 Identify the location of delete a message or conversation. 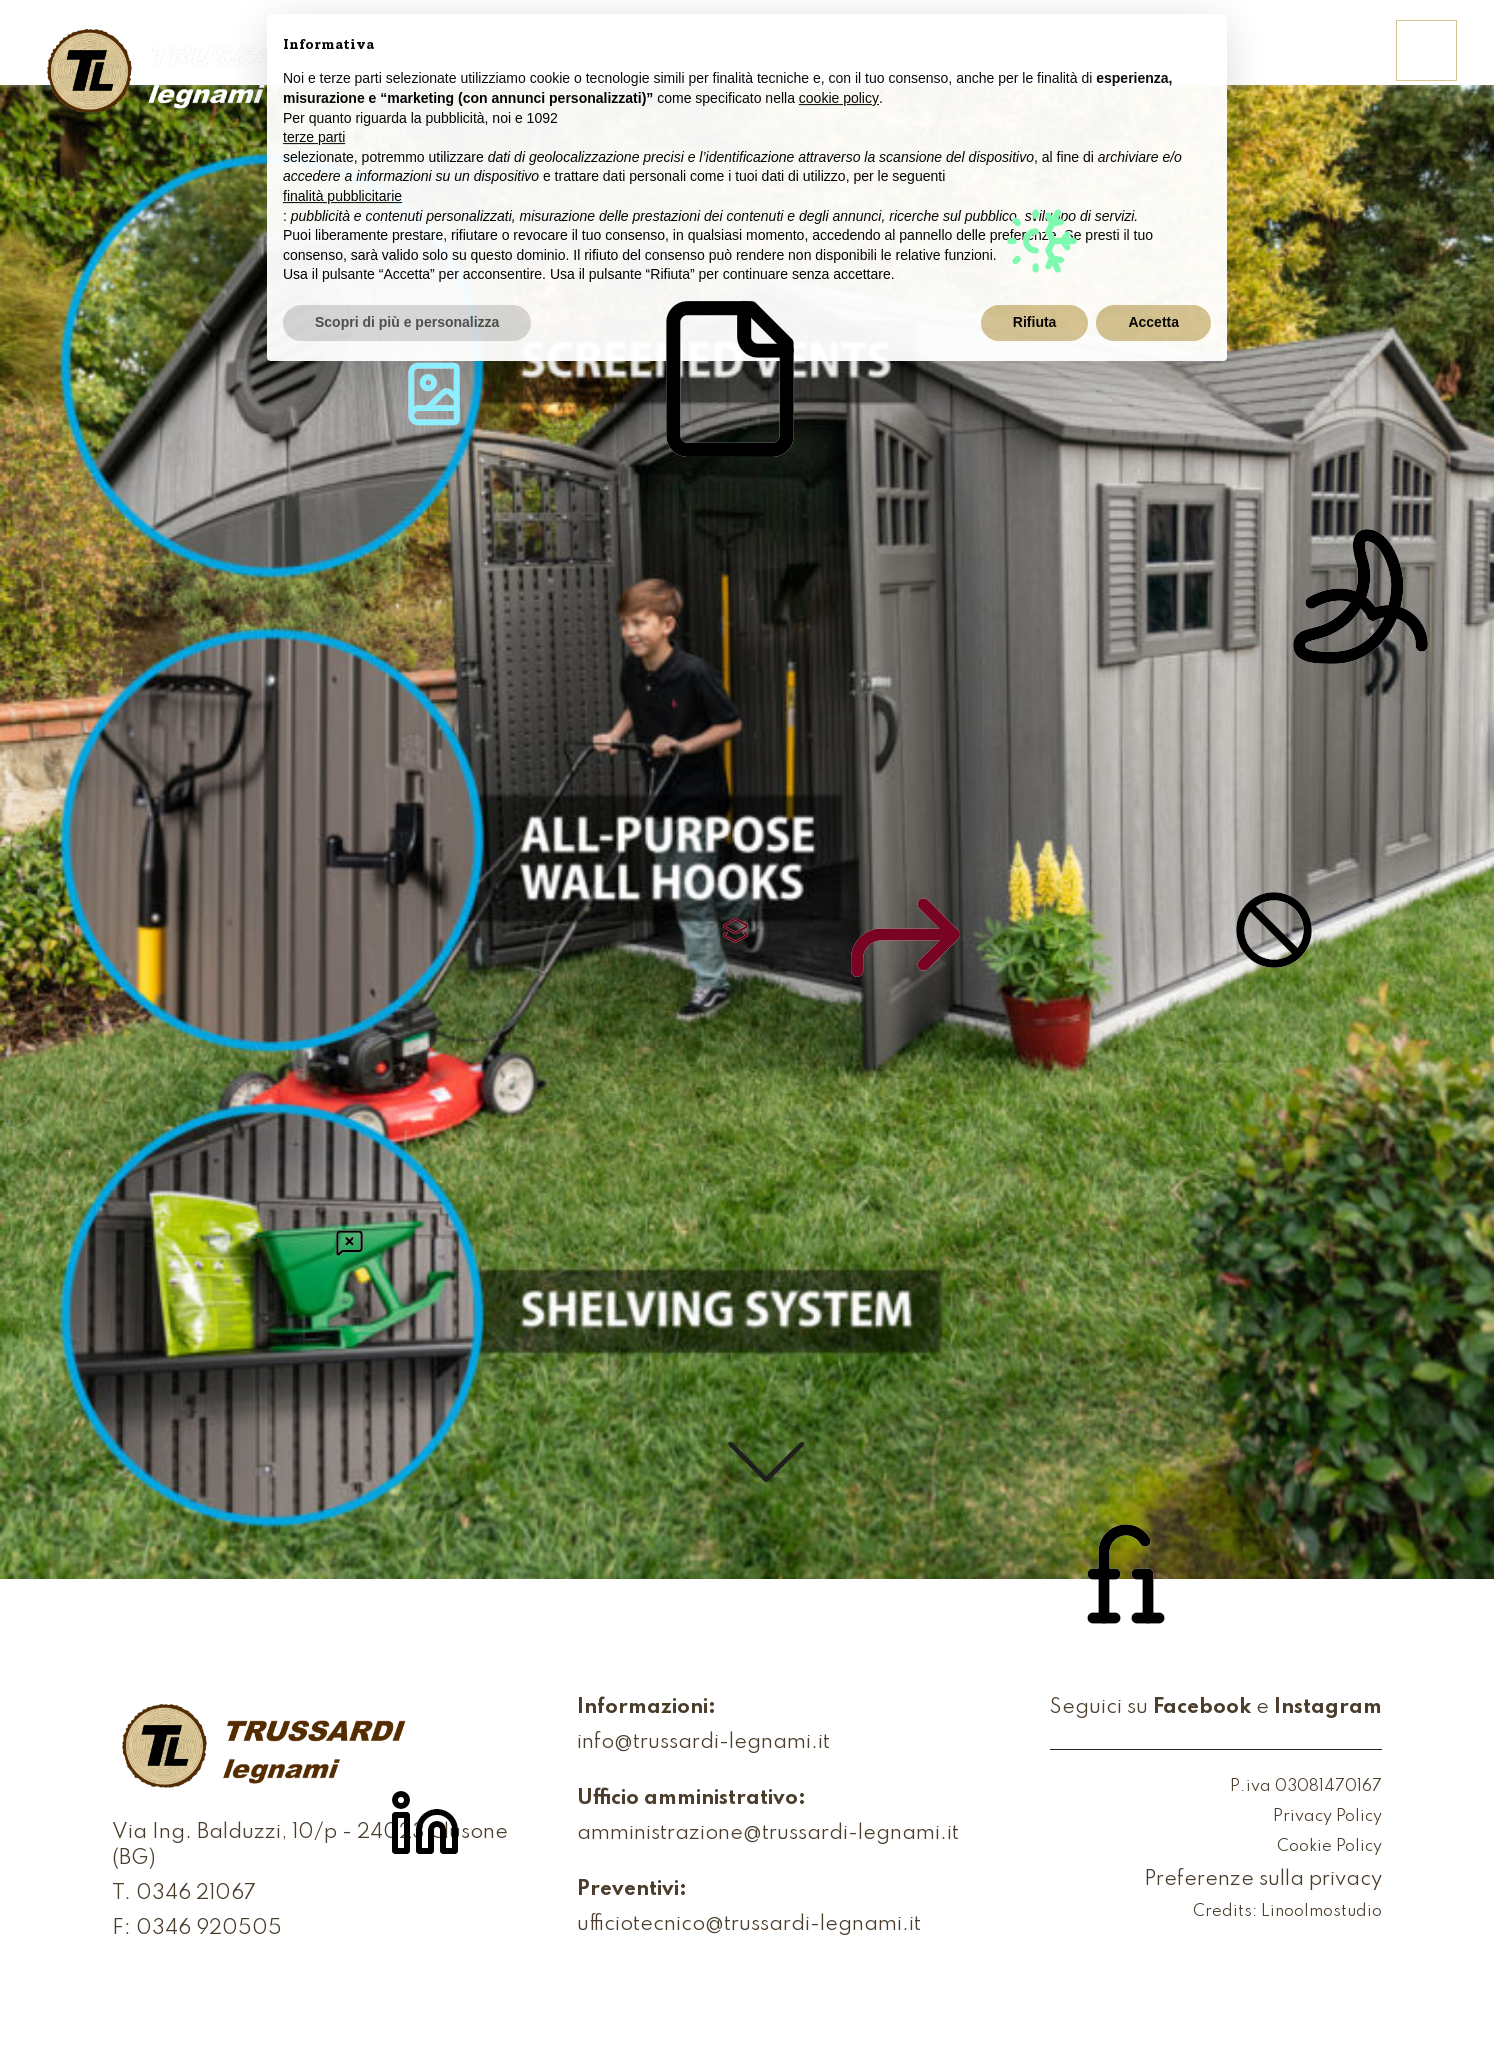
(349, 1242).